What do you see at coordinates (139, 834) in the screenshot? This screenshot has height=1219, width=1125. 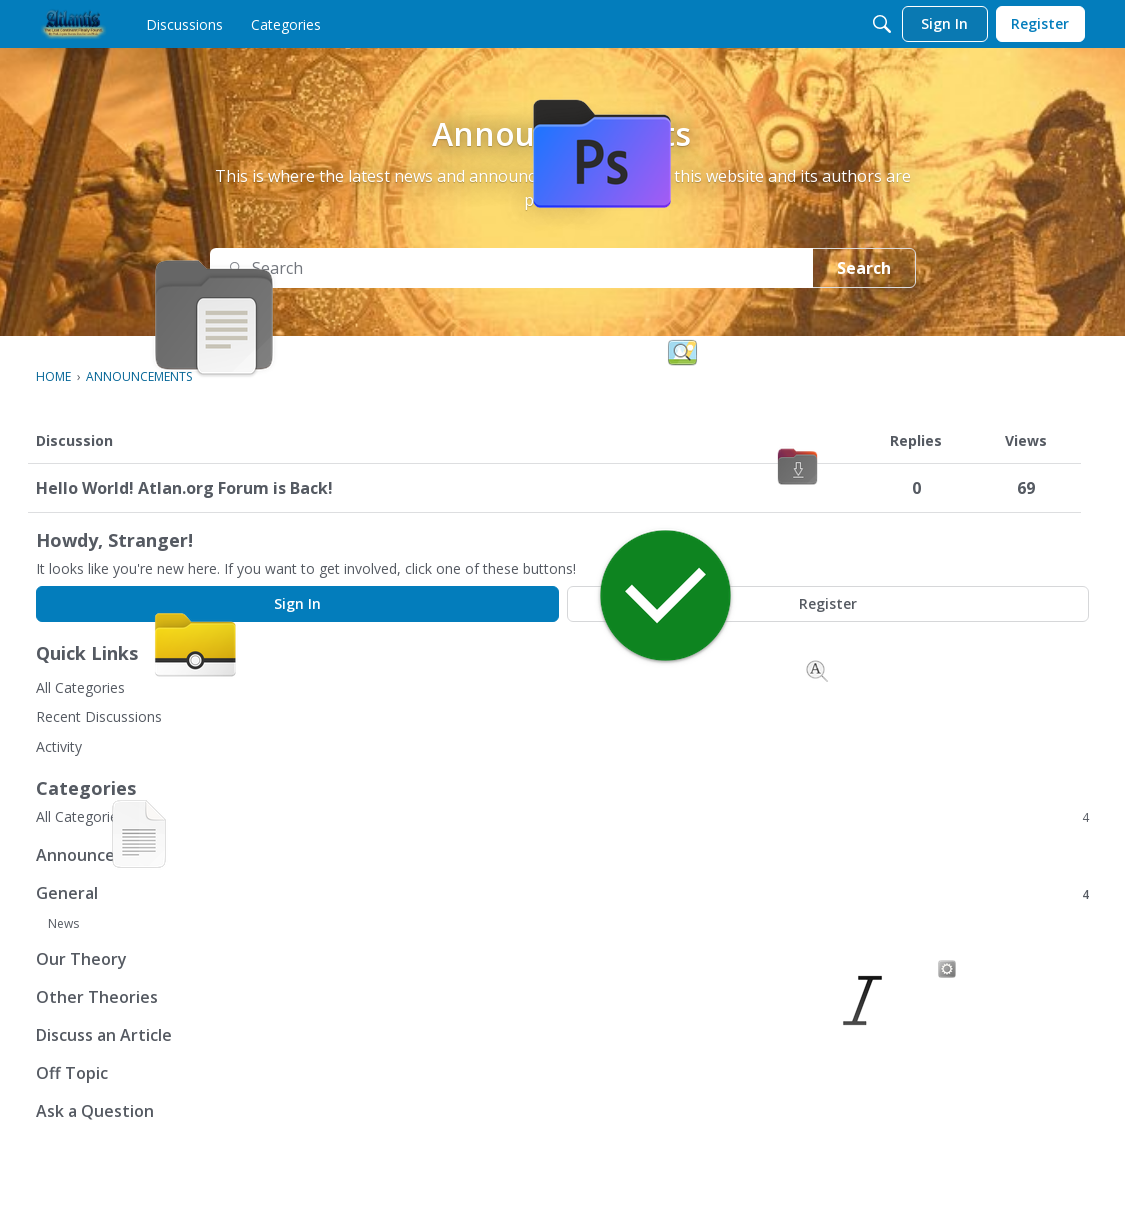 I see `open a text file` at bounding box center [139, 834].